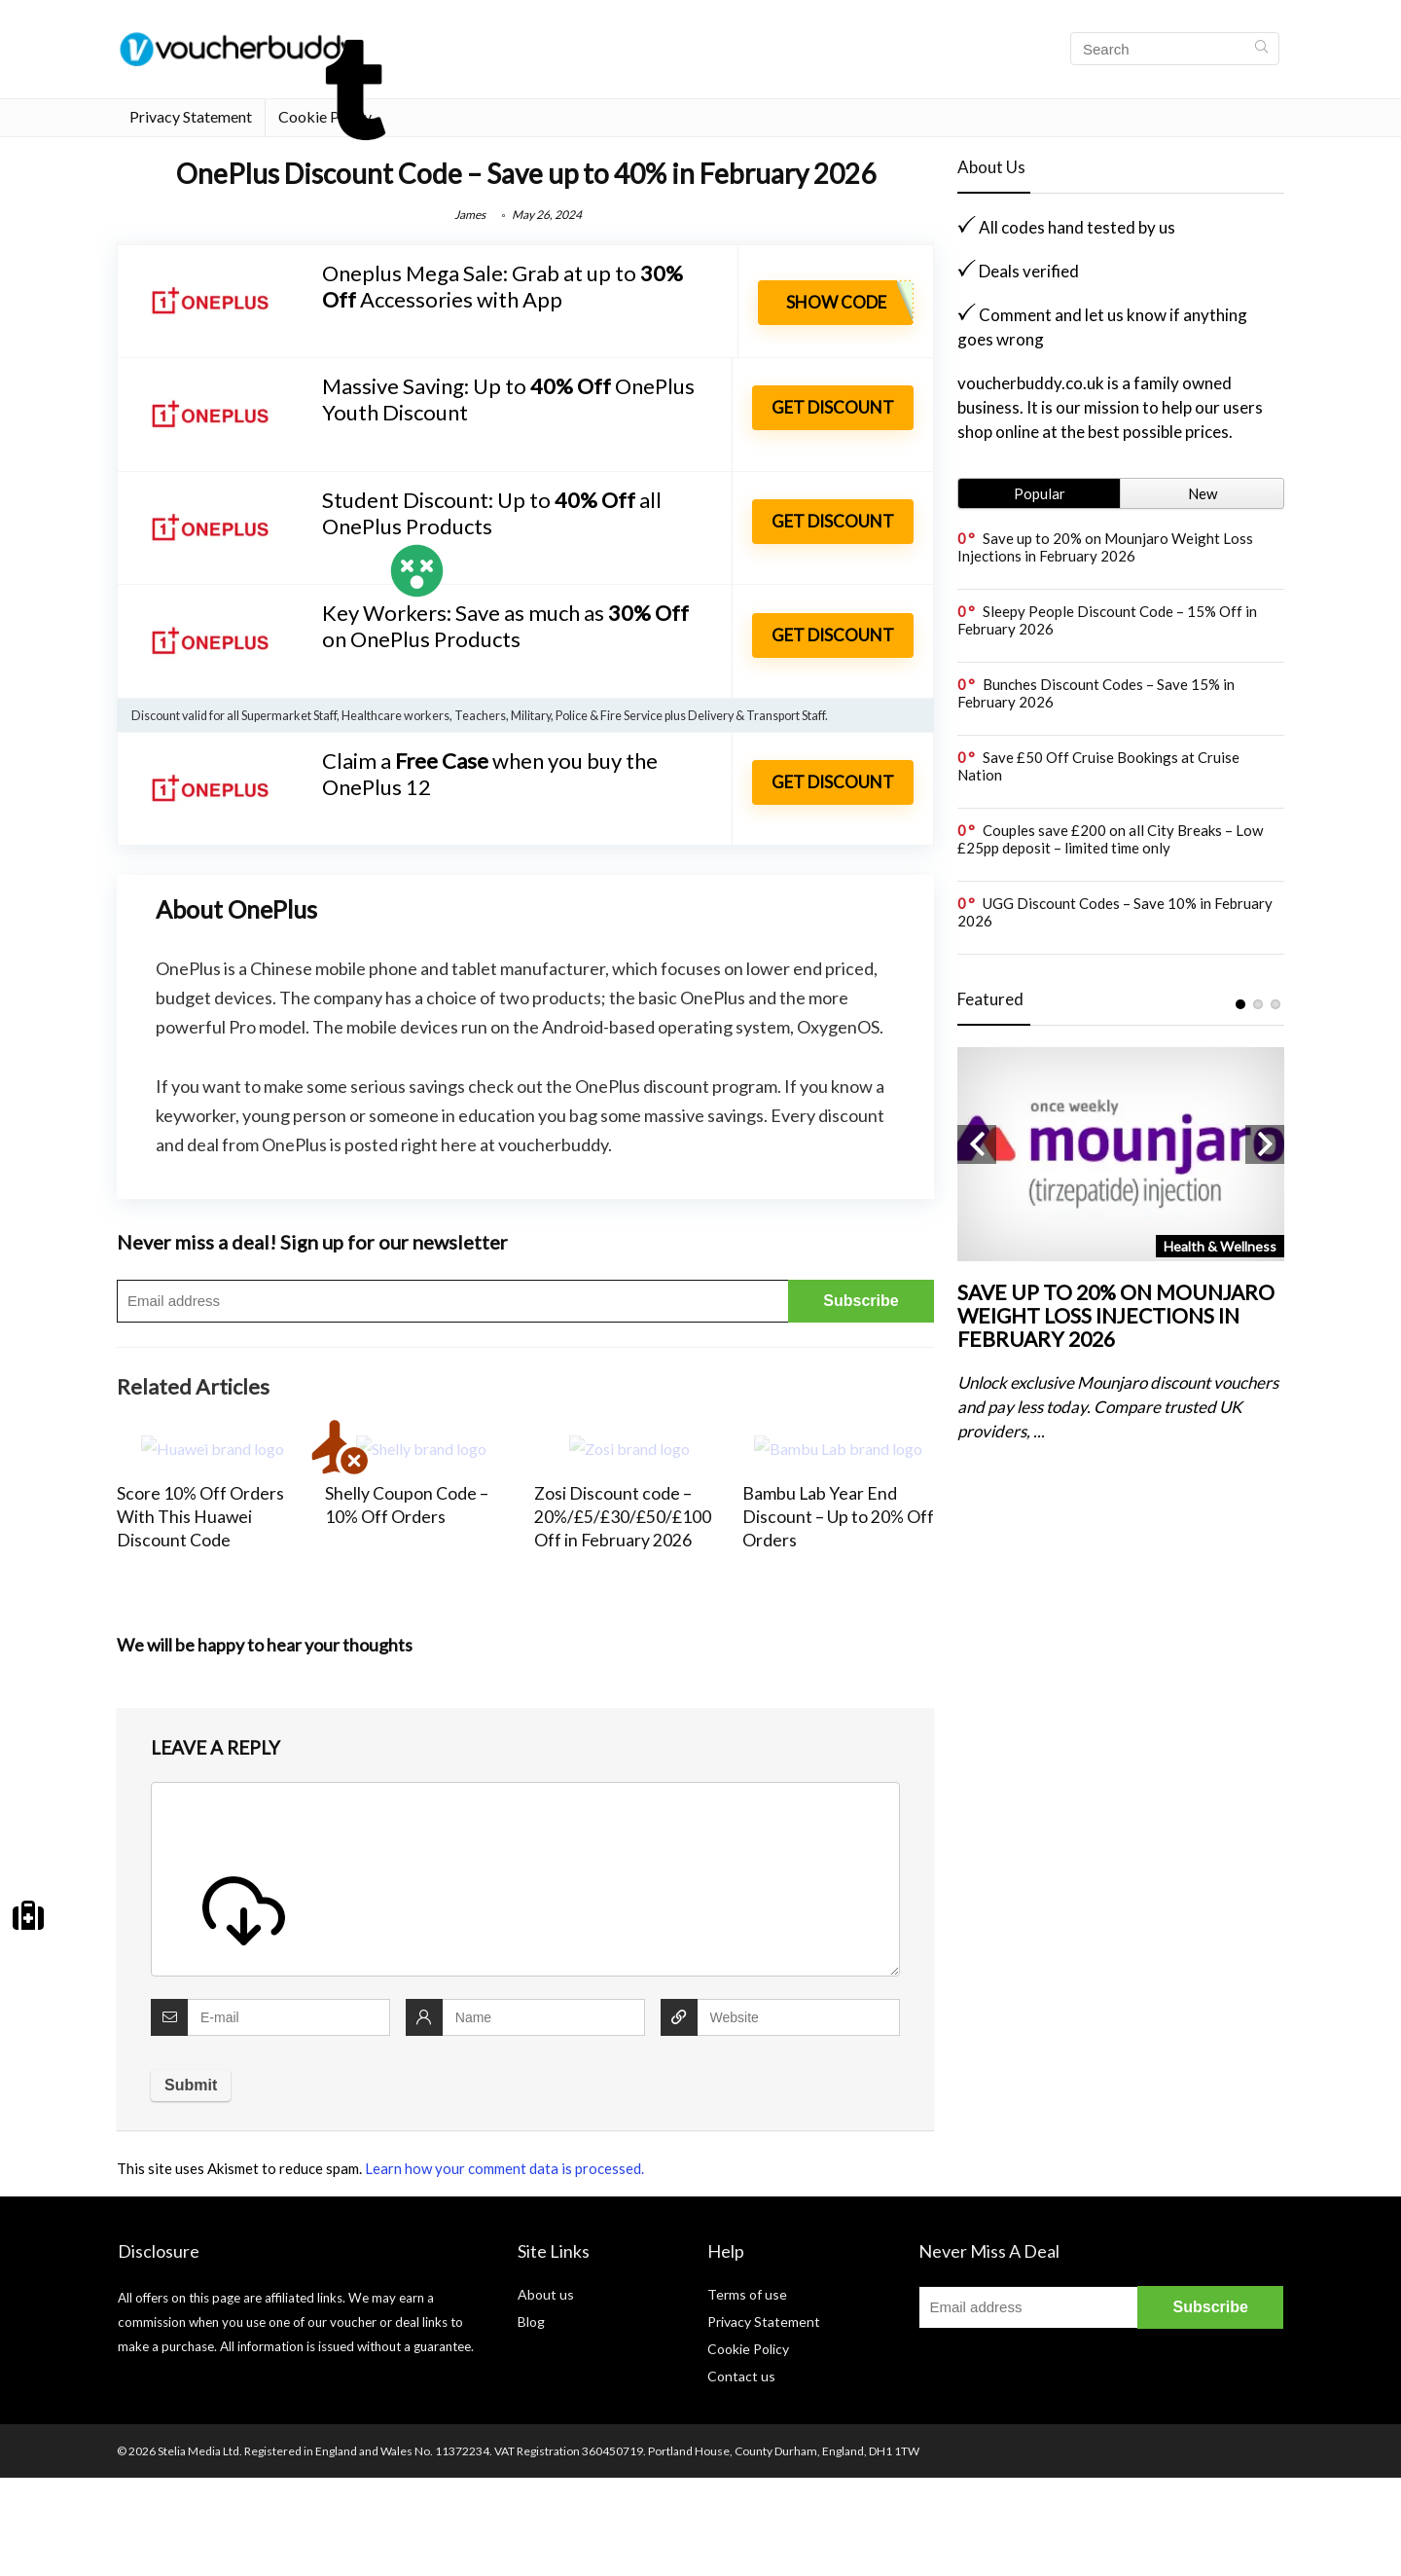 The height and width of the screenshot is (2576, 1401). I want to click on indicates an error or system crash, so click(416, 570).